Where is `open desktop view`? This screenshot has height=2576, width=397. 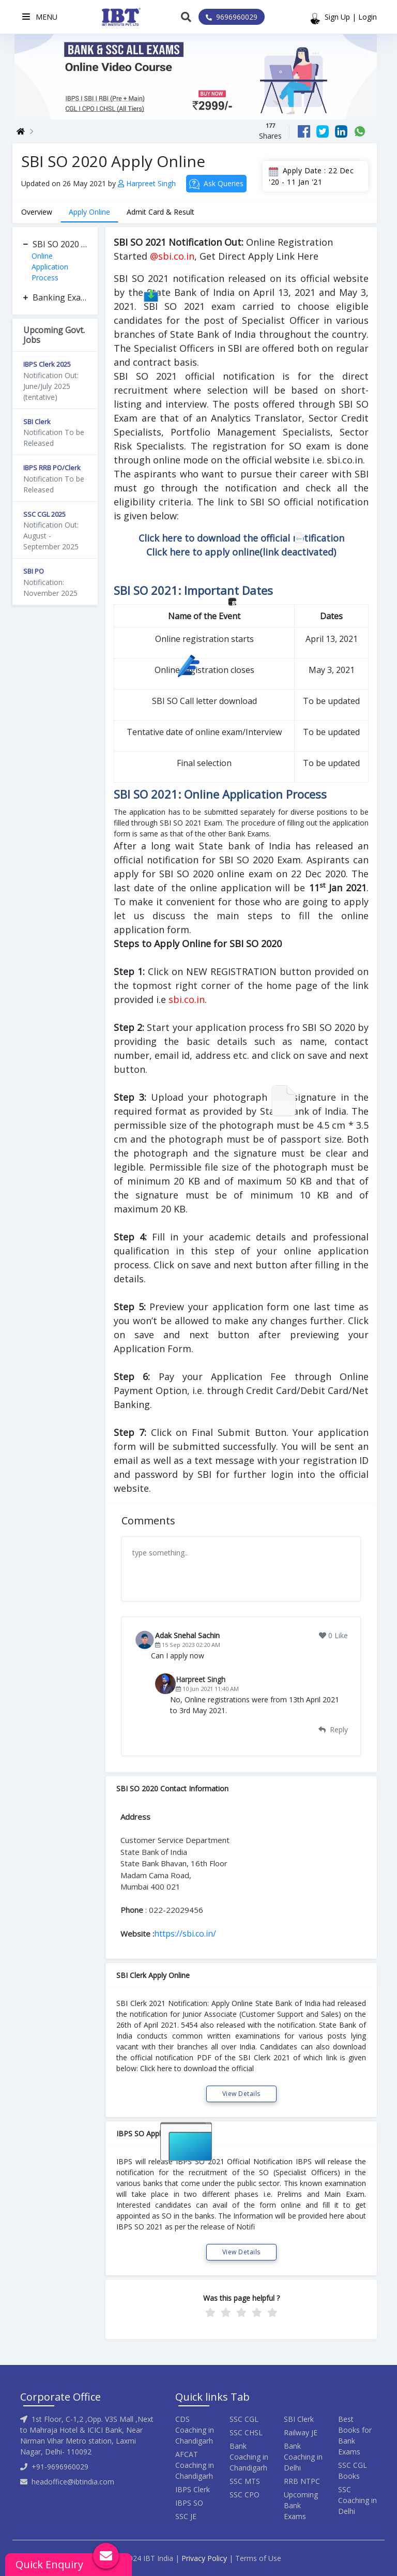 open desktop view is located at coordinates (186, 2141).